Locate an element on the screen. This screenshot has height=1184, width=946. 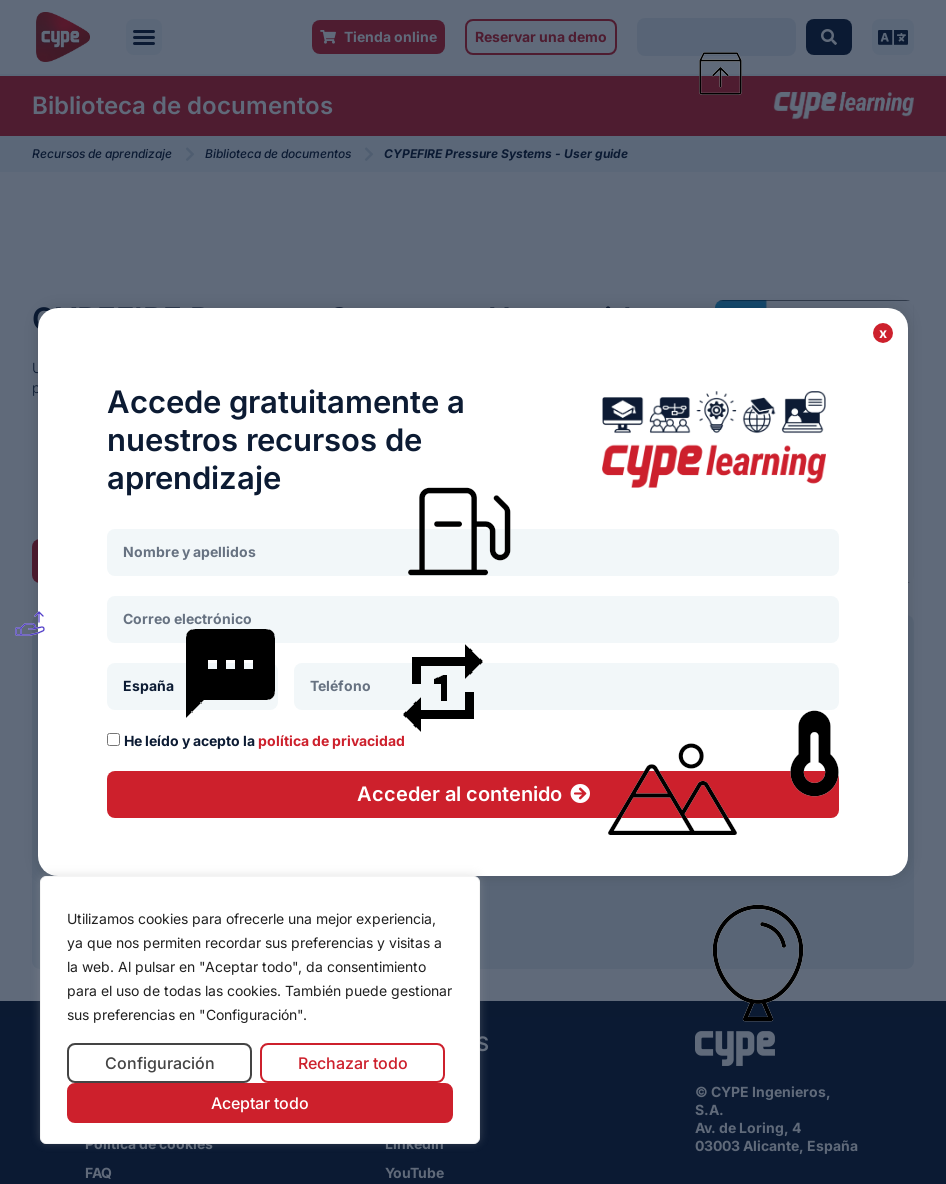
open text messaging app is located at coordinates (230, 673).